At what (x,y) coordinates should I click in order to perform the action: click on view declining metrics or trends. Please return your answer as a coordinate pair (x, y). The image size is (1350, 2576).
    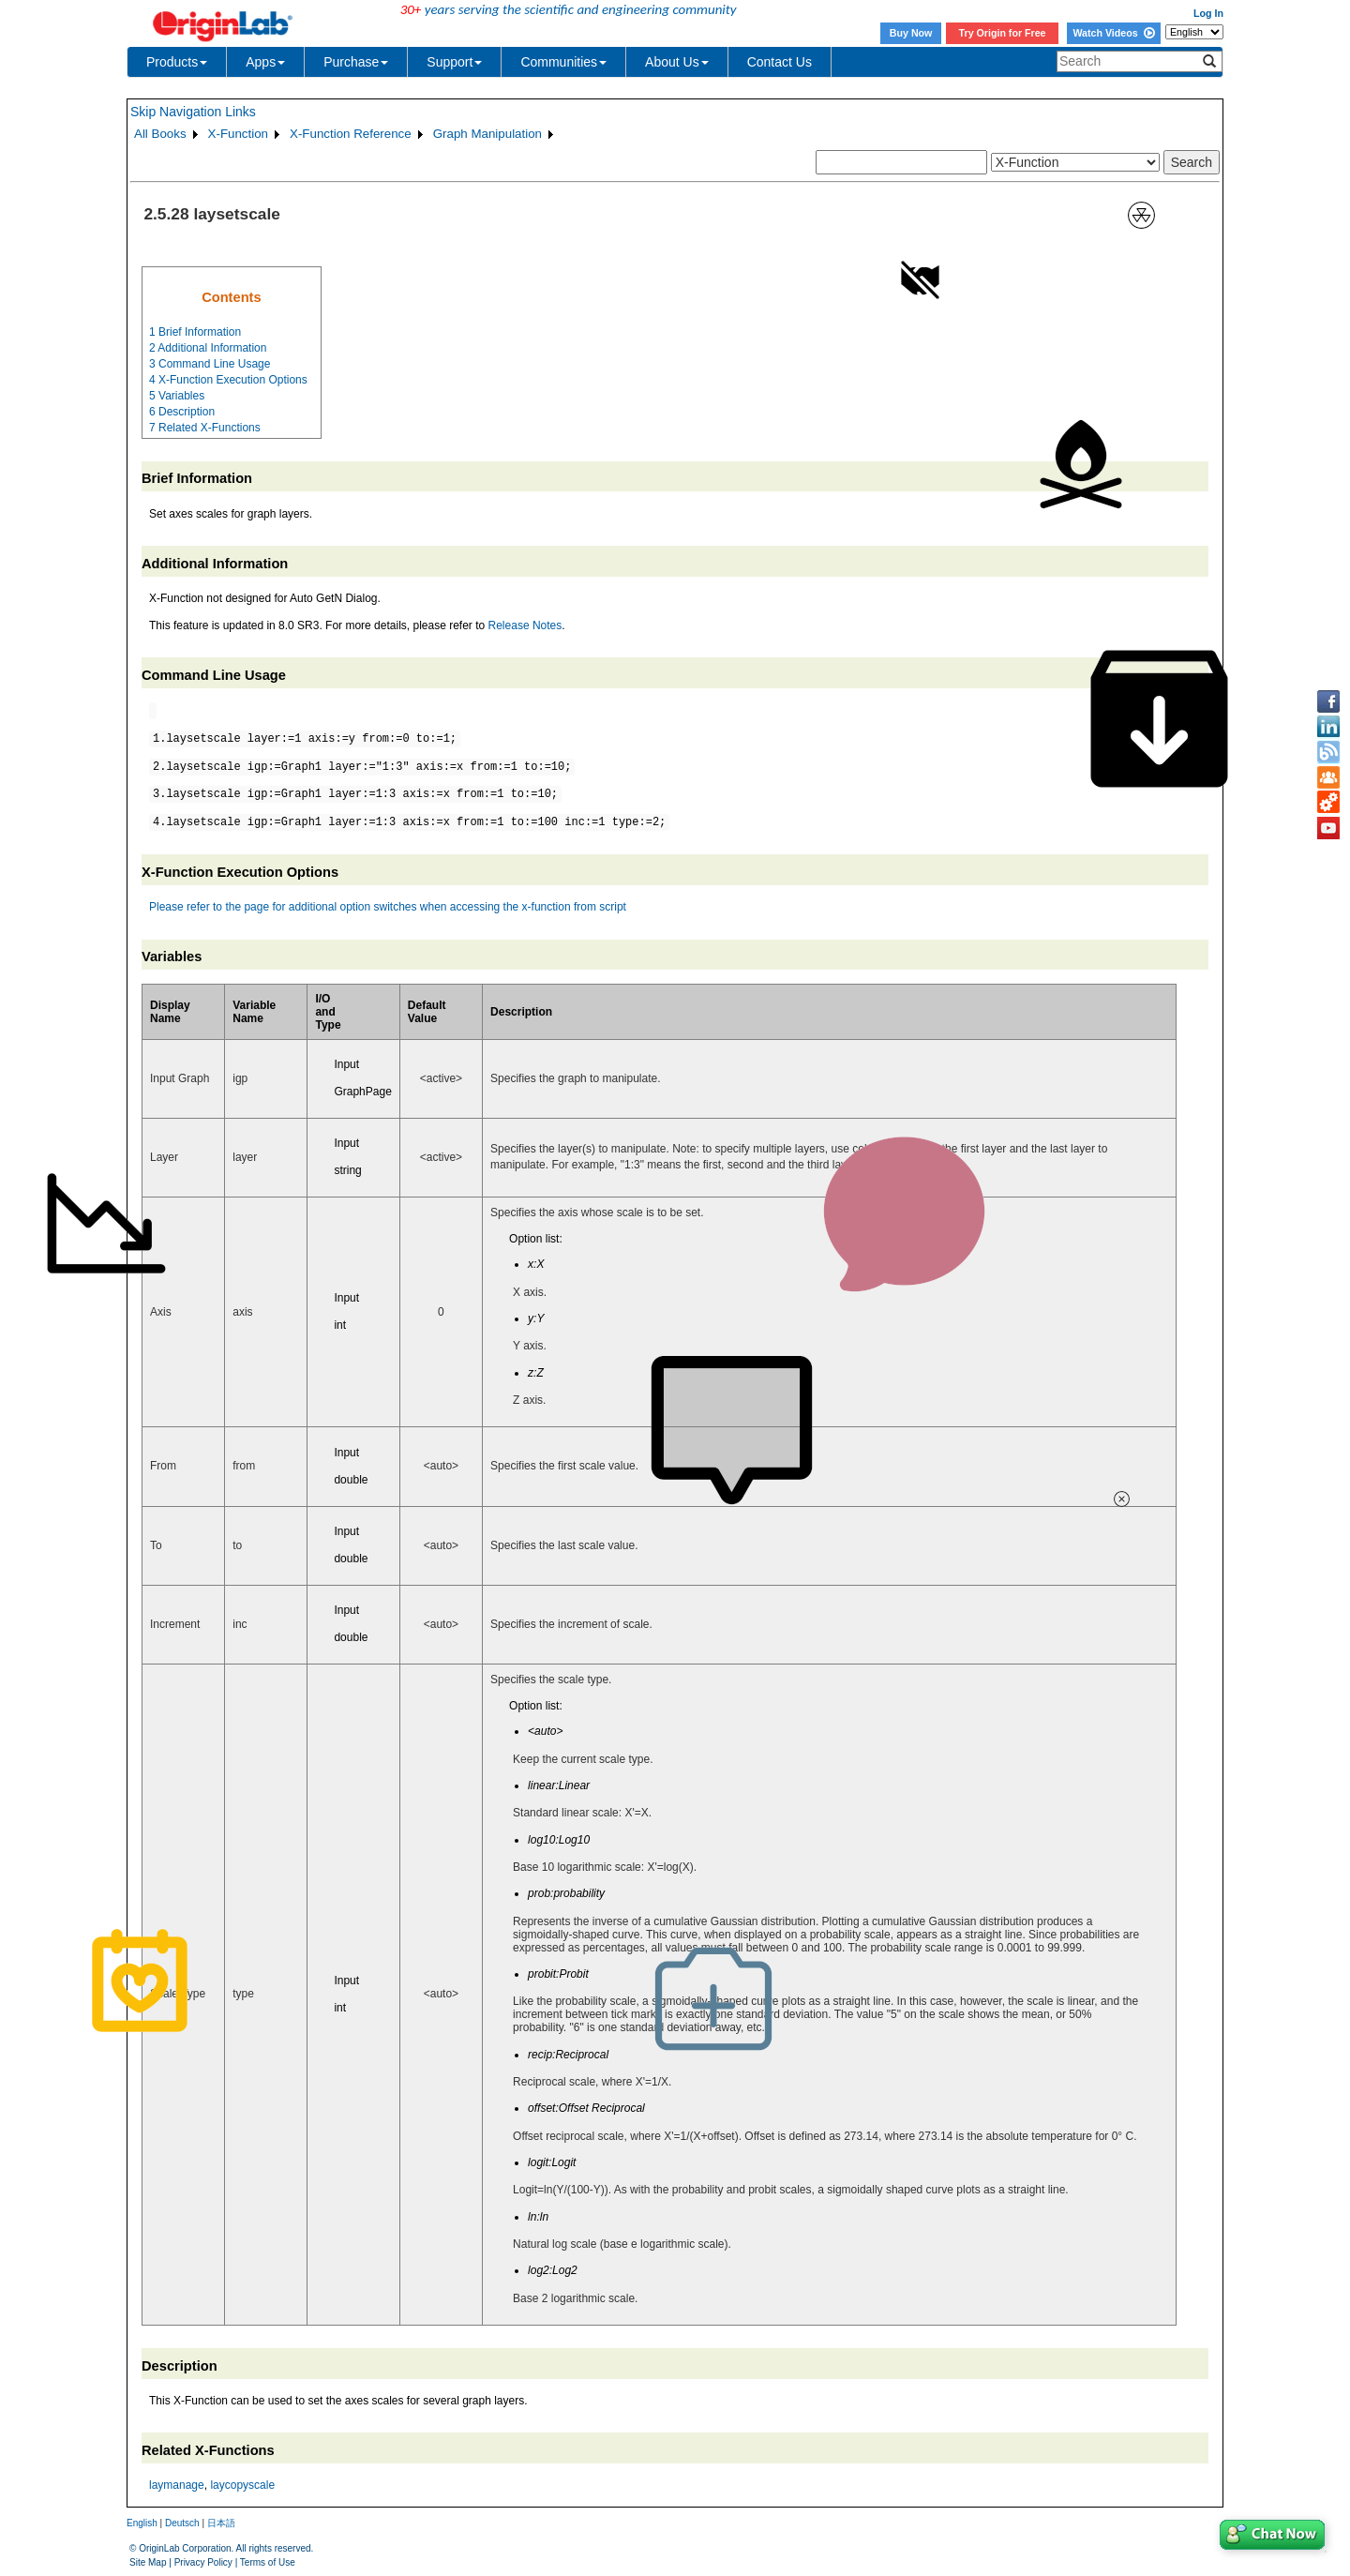
    Looking at the image, I should click on (106, 1223).